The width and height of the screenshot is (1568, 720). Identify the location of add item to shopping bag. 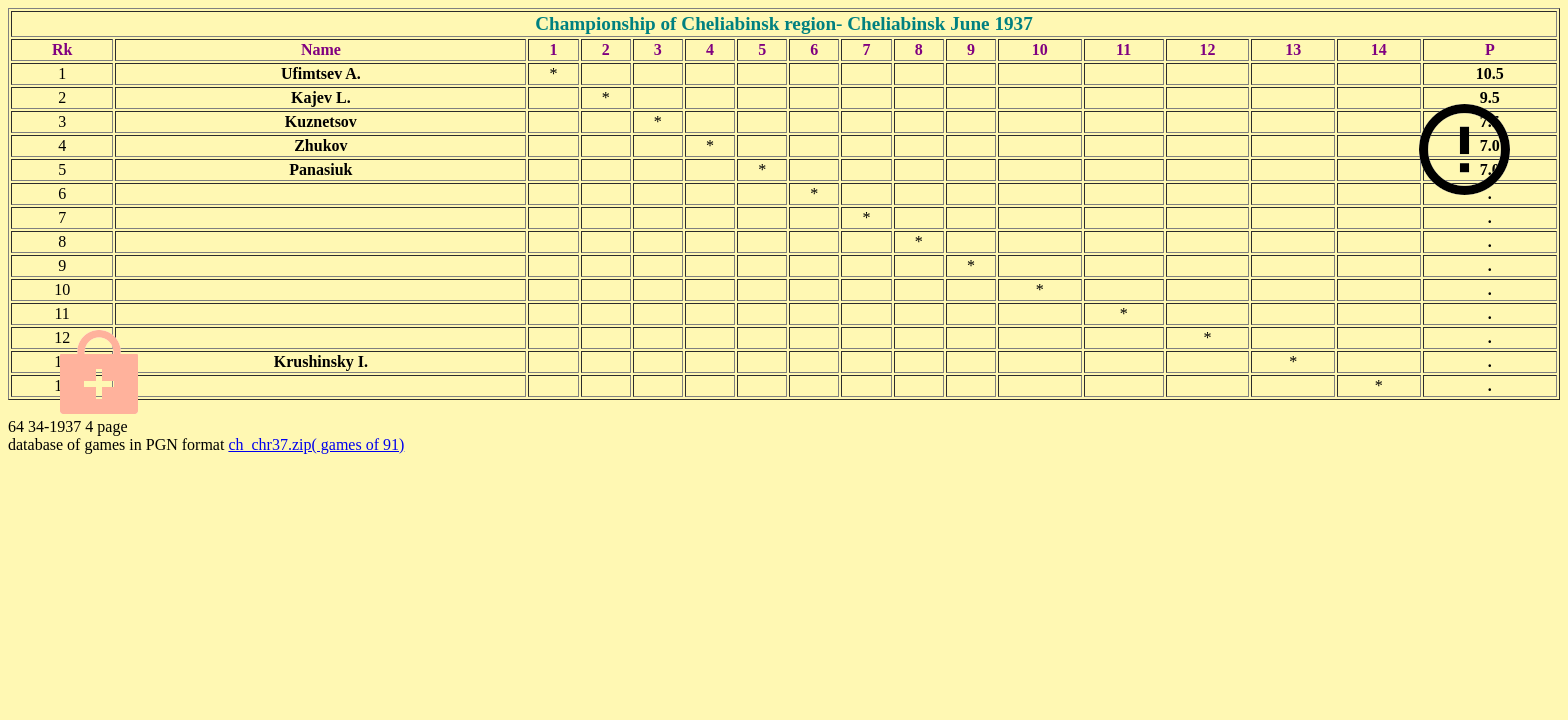
(99, 372).